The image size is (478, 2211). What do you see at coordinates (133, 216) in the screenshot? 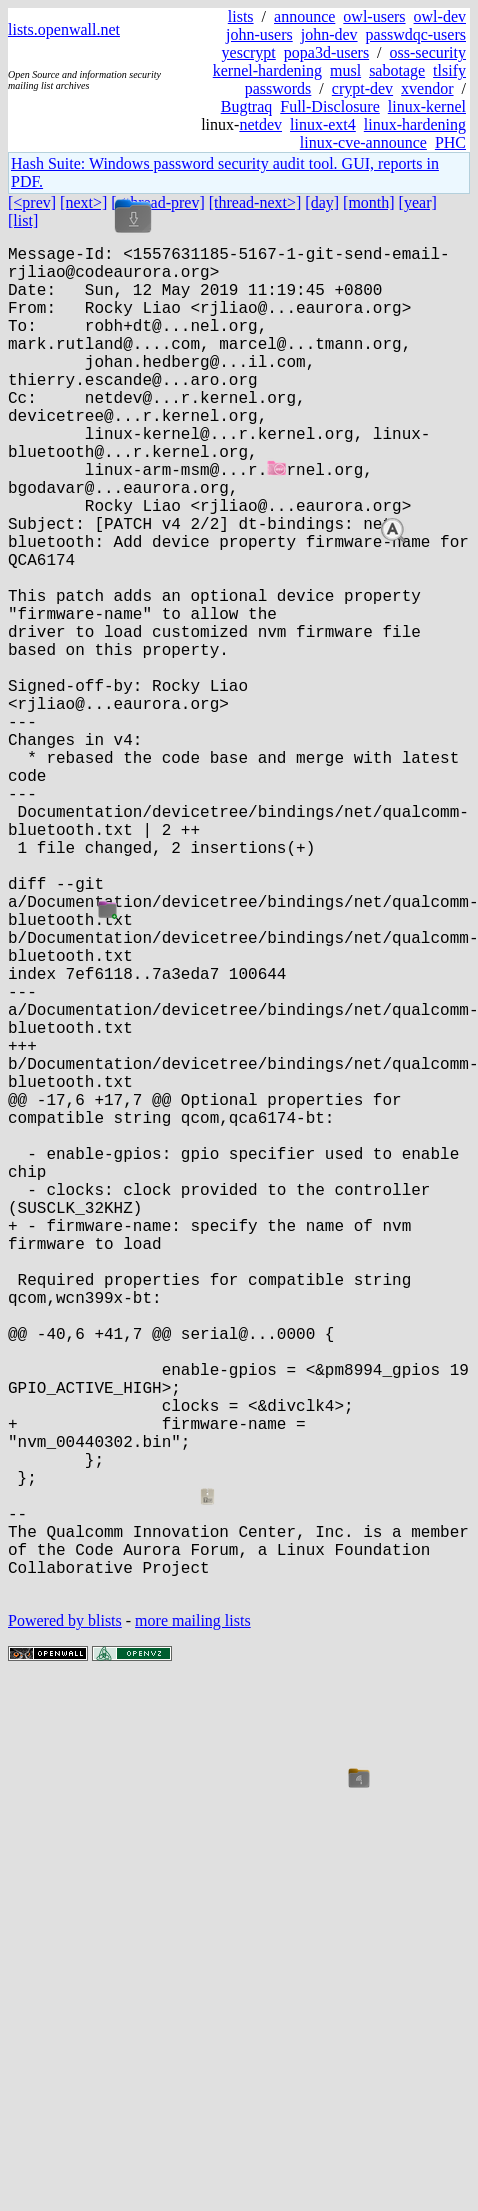
I see `open your downloads folder` at bounding box center [133, 216].